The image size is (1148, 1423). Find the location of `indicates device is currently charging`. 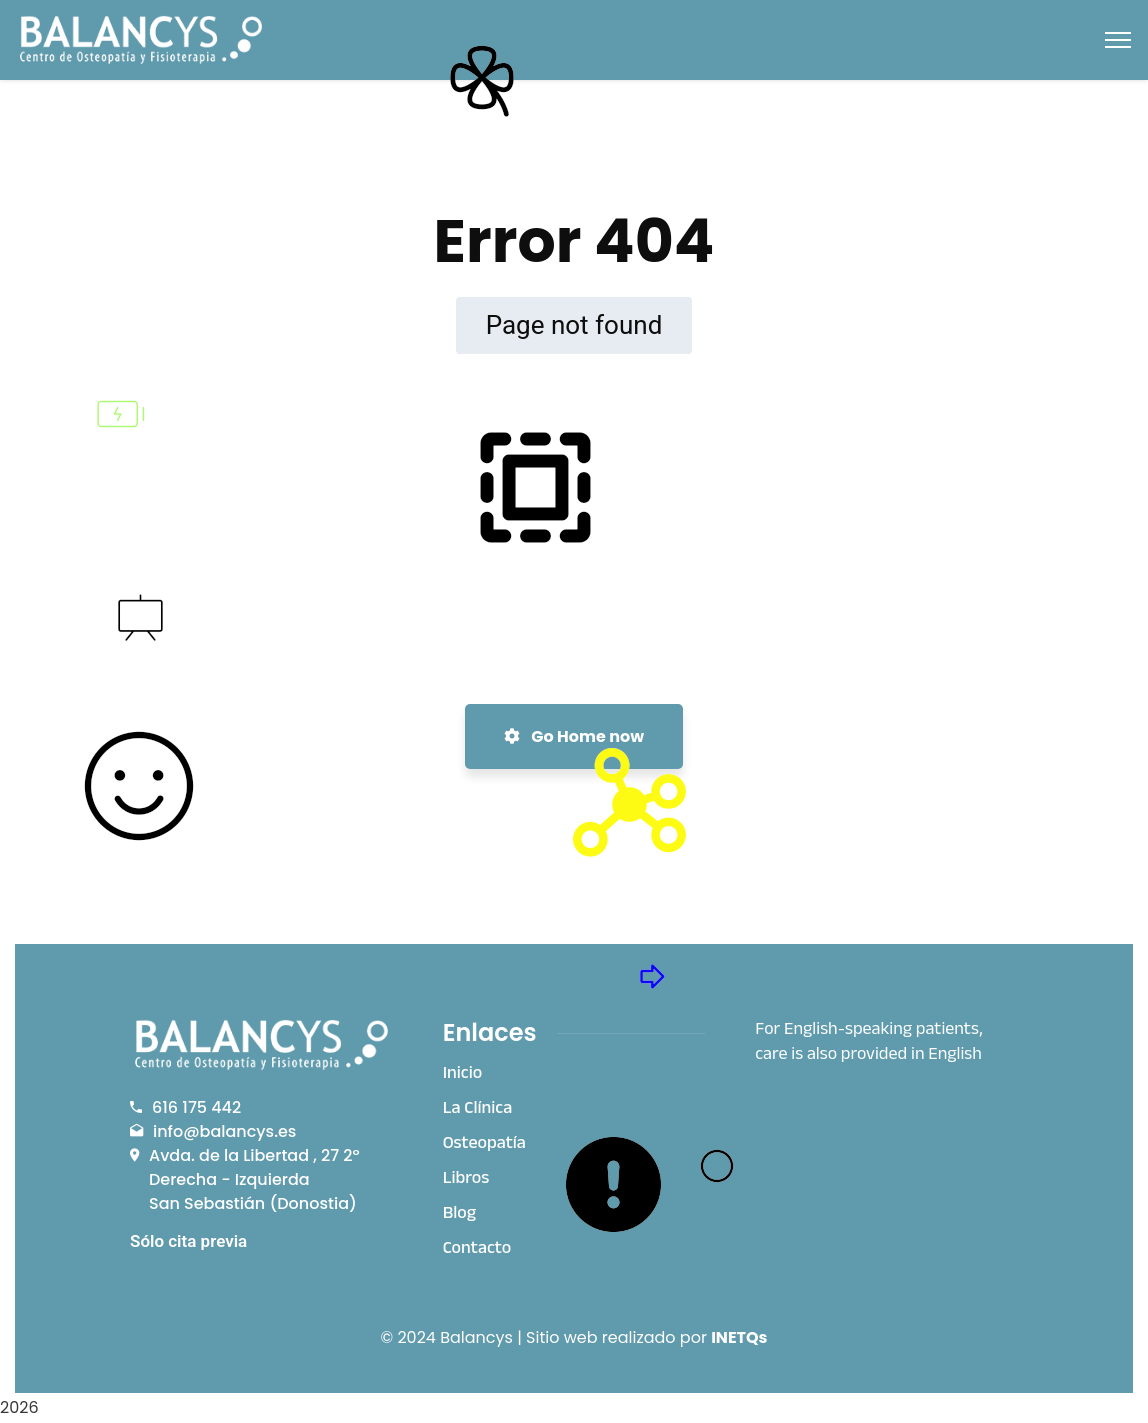

indicates device is currently charging is located at coordinates (120, 414).